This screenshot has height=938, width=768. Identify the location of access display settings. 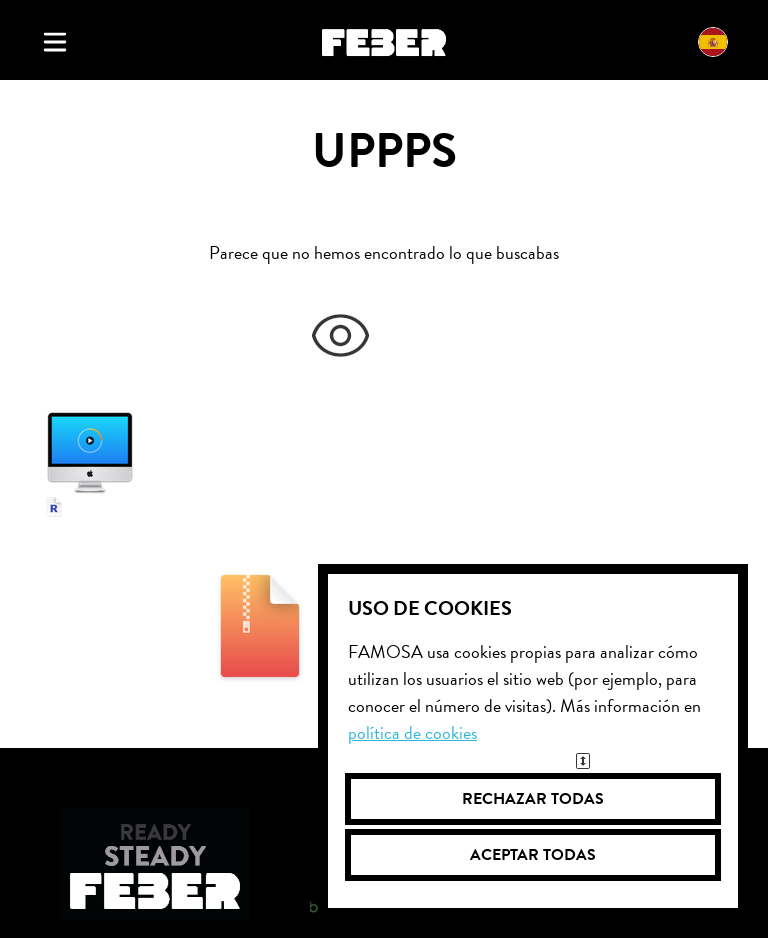
(340, 335).